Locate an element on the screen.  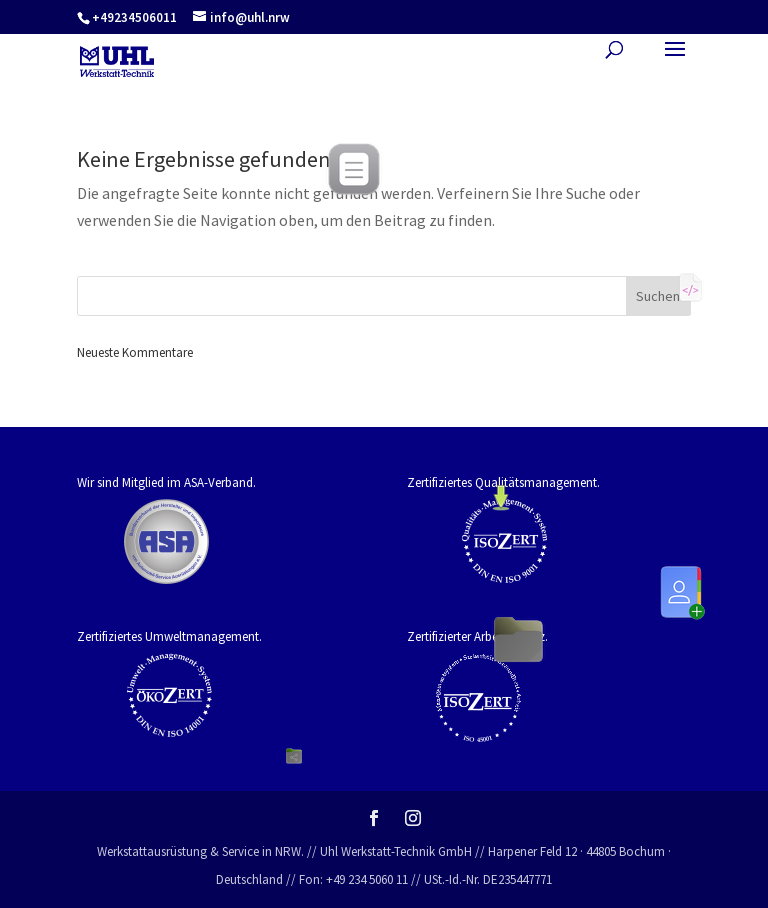
access your public shared folder is located at coordinates (294, 756).